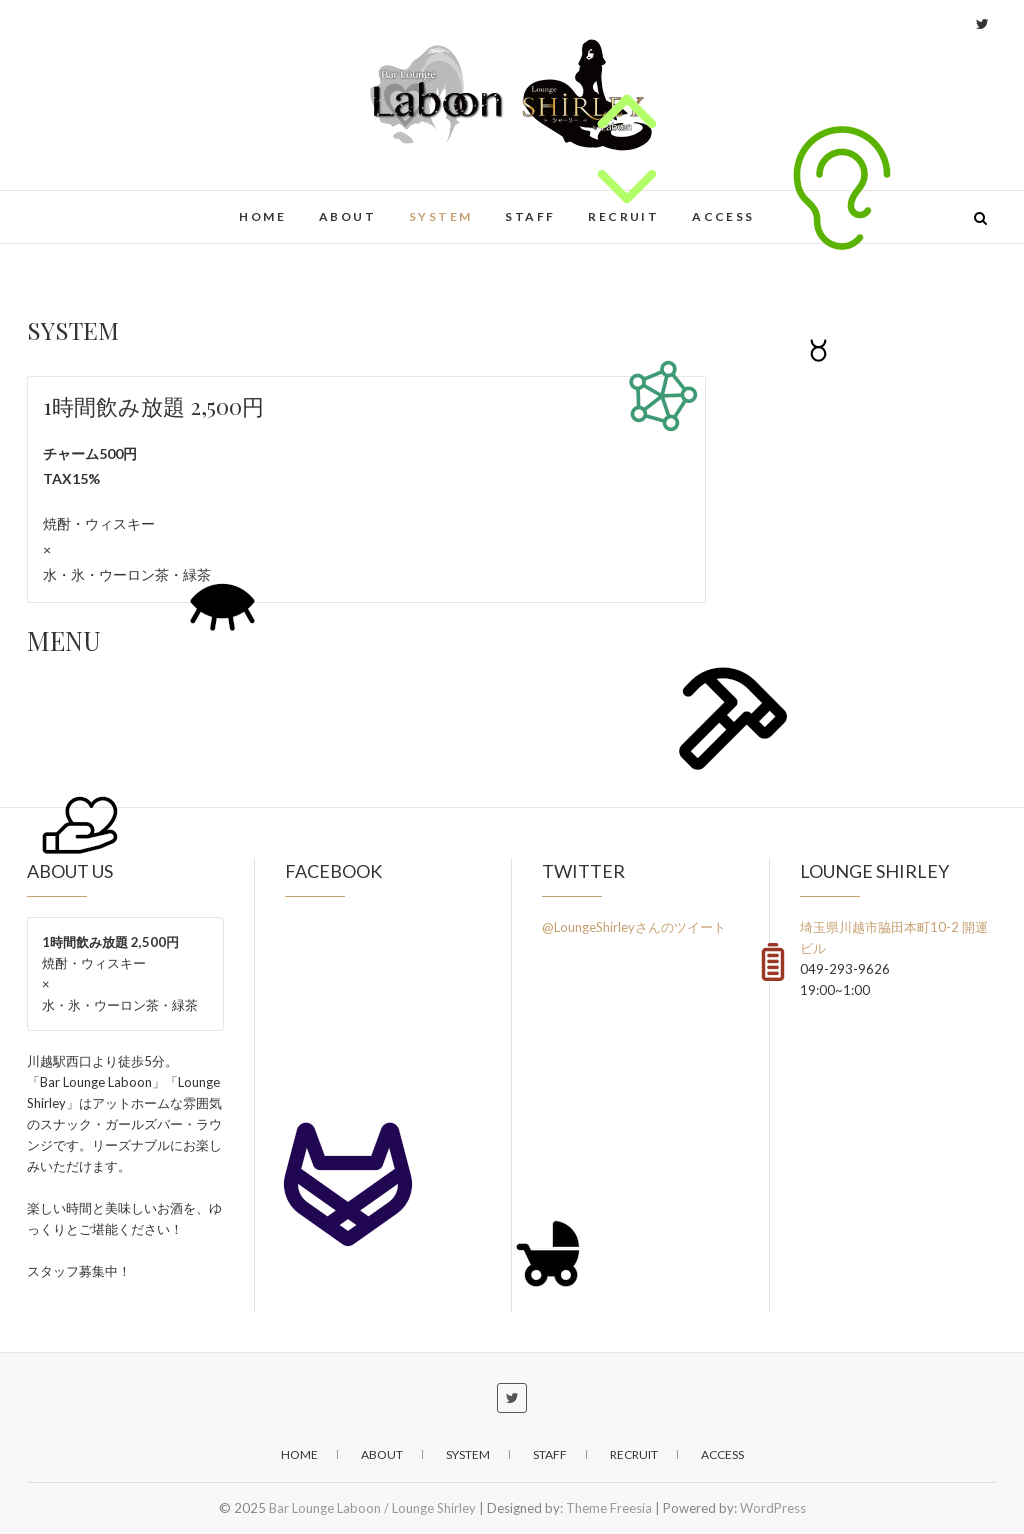  I want to click on indicates taurus zodiac sign, so click(818, 350).